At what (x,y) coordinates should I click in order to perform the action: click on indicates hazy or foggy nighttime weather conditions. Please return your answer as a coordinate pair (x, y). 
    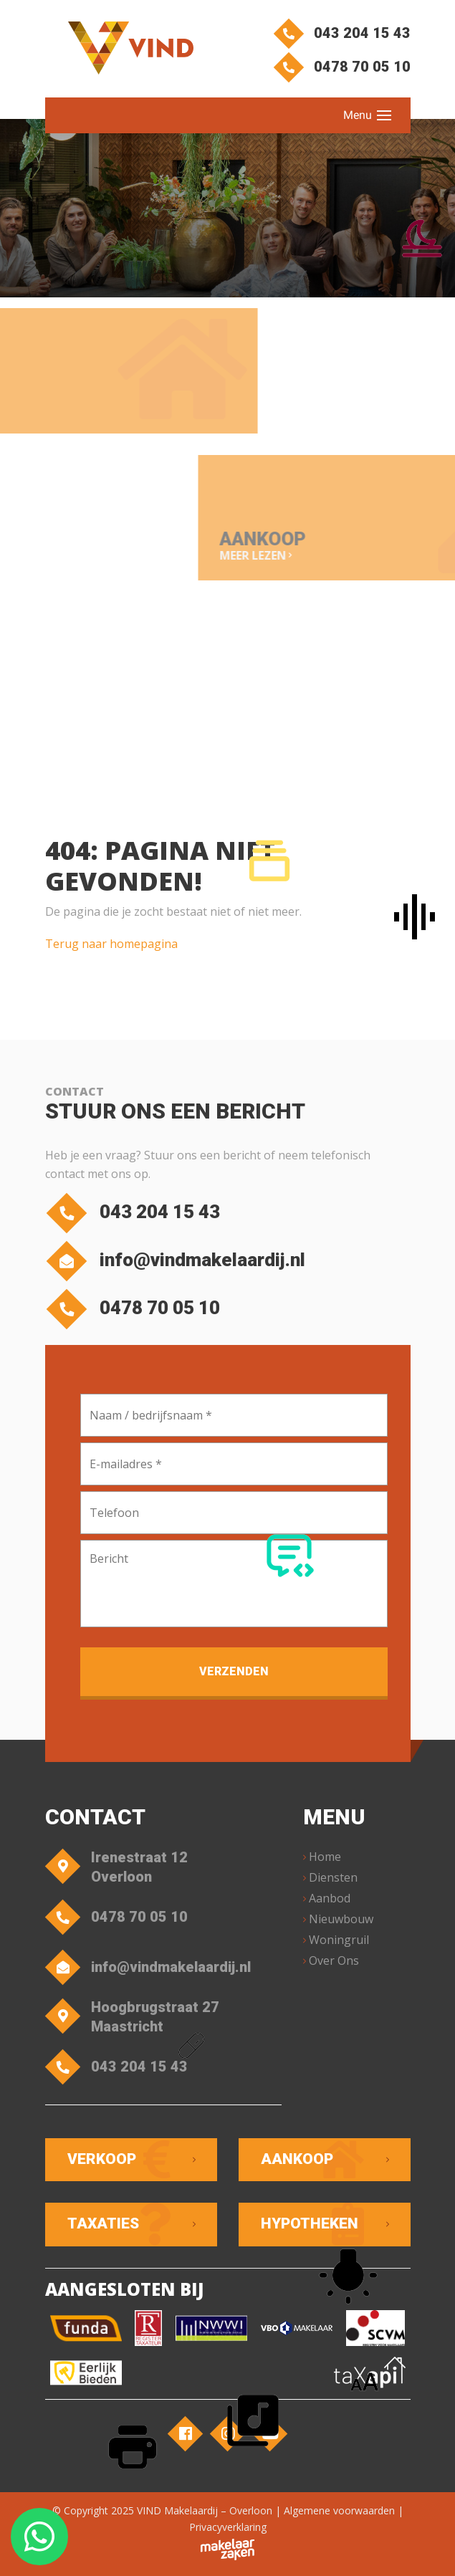
    Looking at the image, I should click on (422, 239).